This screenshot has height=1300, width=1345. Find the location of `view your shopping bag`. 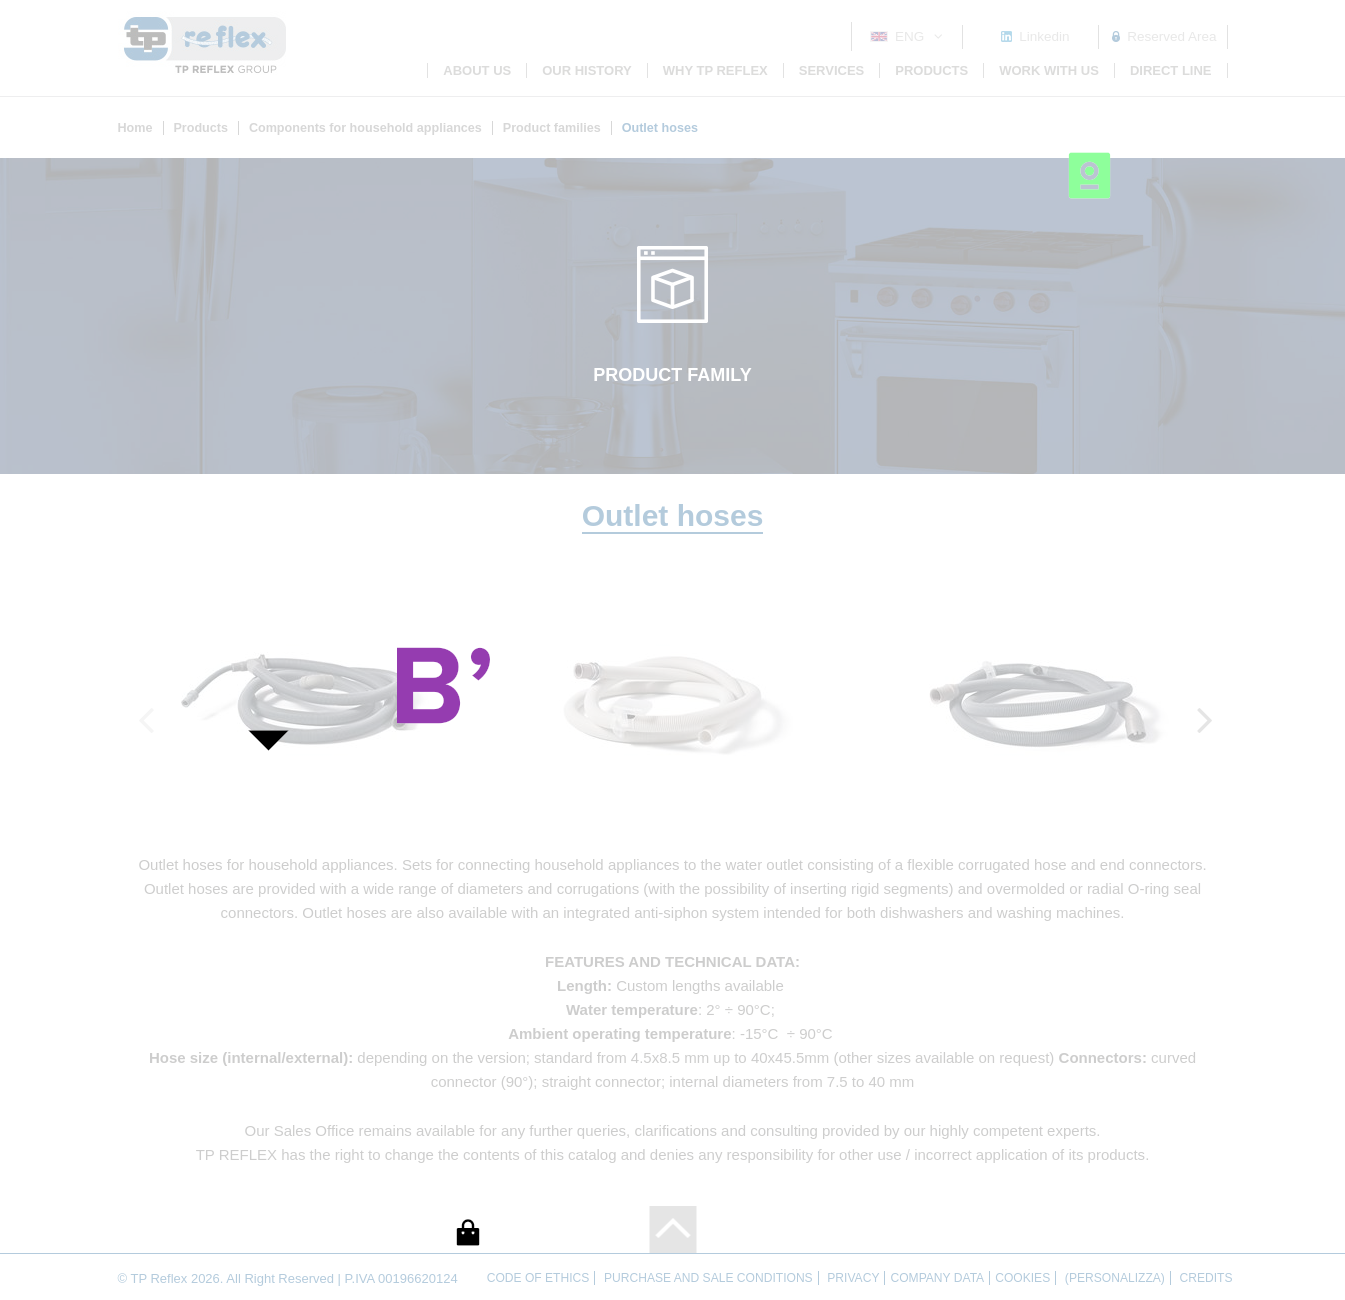

view your shopping bag is located at coordinates (468, 1233).